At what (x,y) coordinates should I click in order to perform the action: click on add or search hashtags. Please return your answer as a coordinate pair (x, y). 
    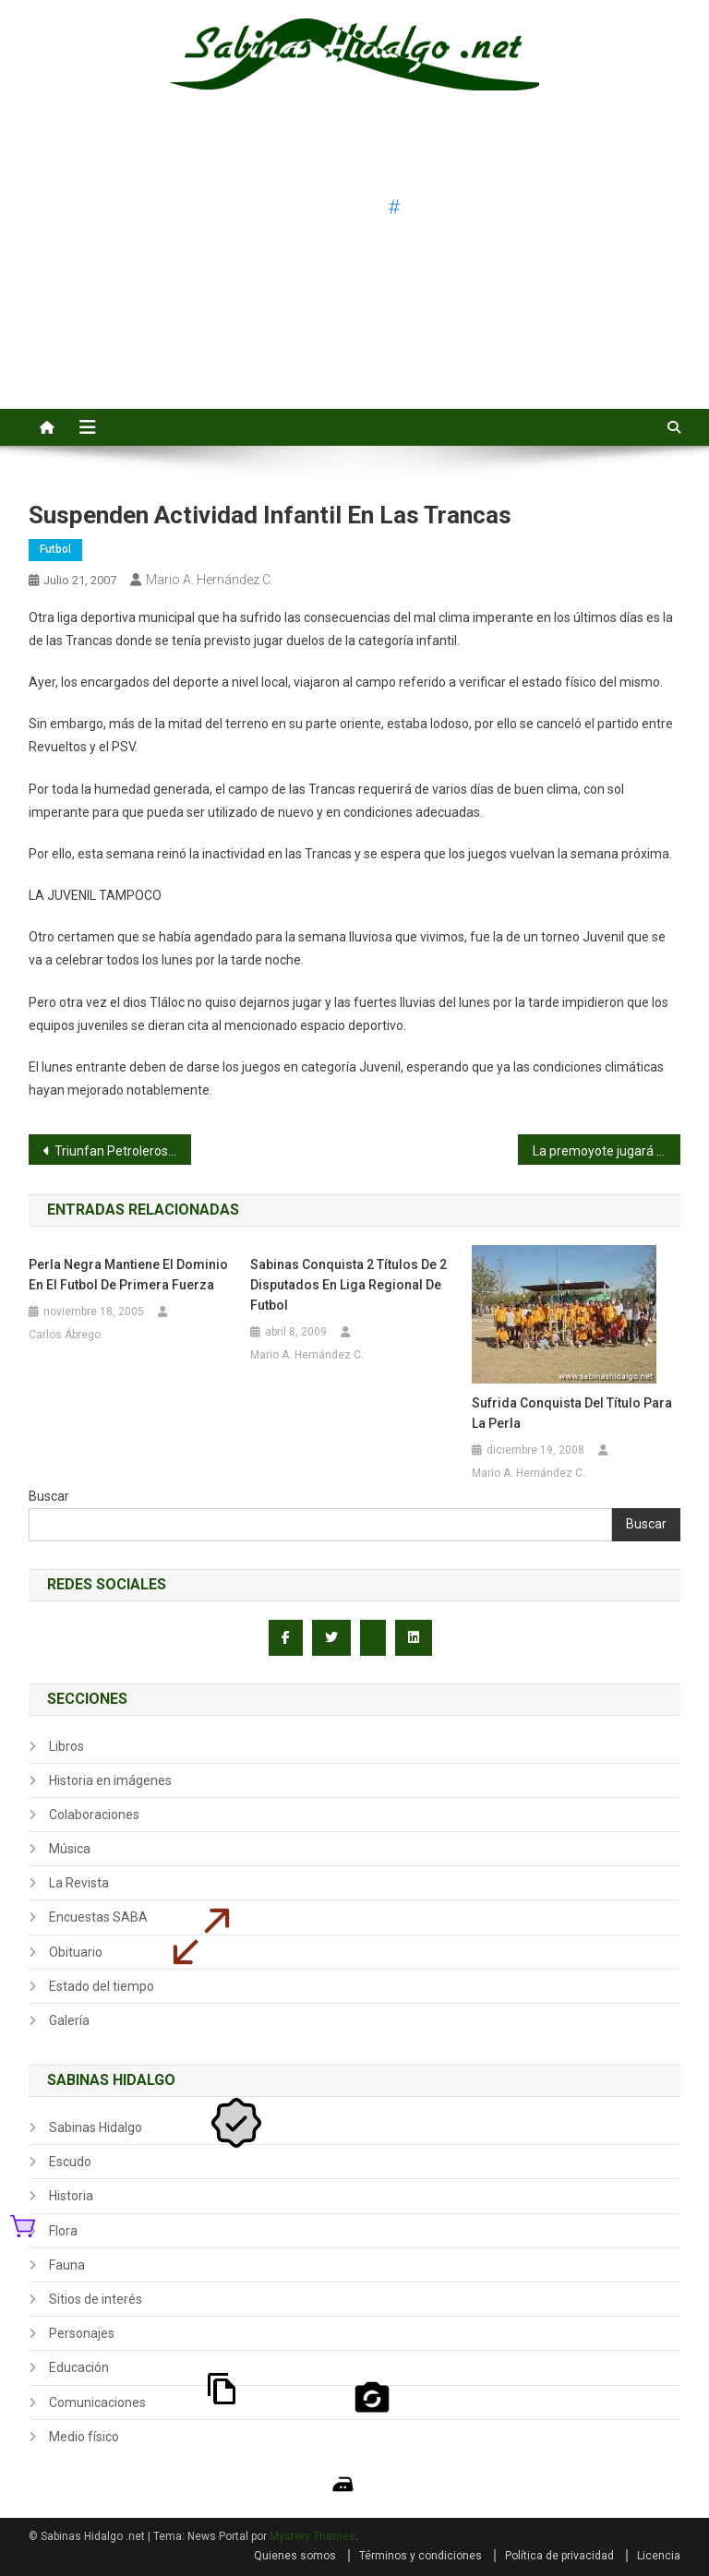
    Looking at the image, I should click on (394, 207).